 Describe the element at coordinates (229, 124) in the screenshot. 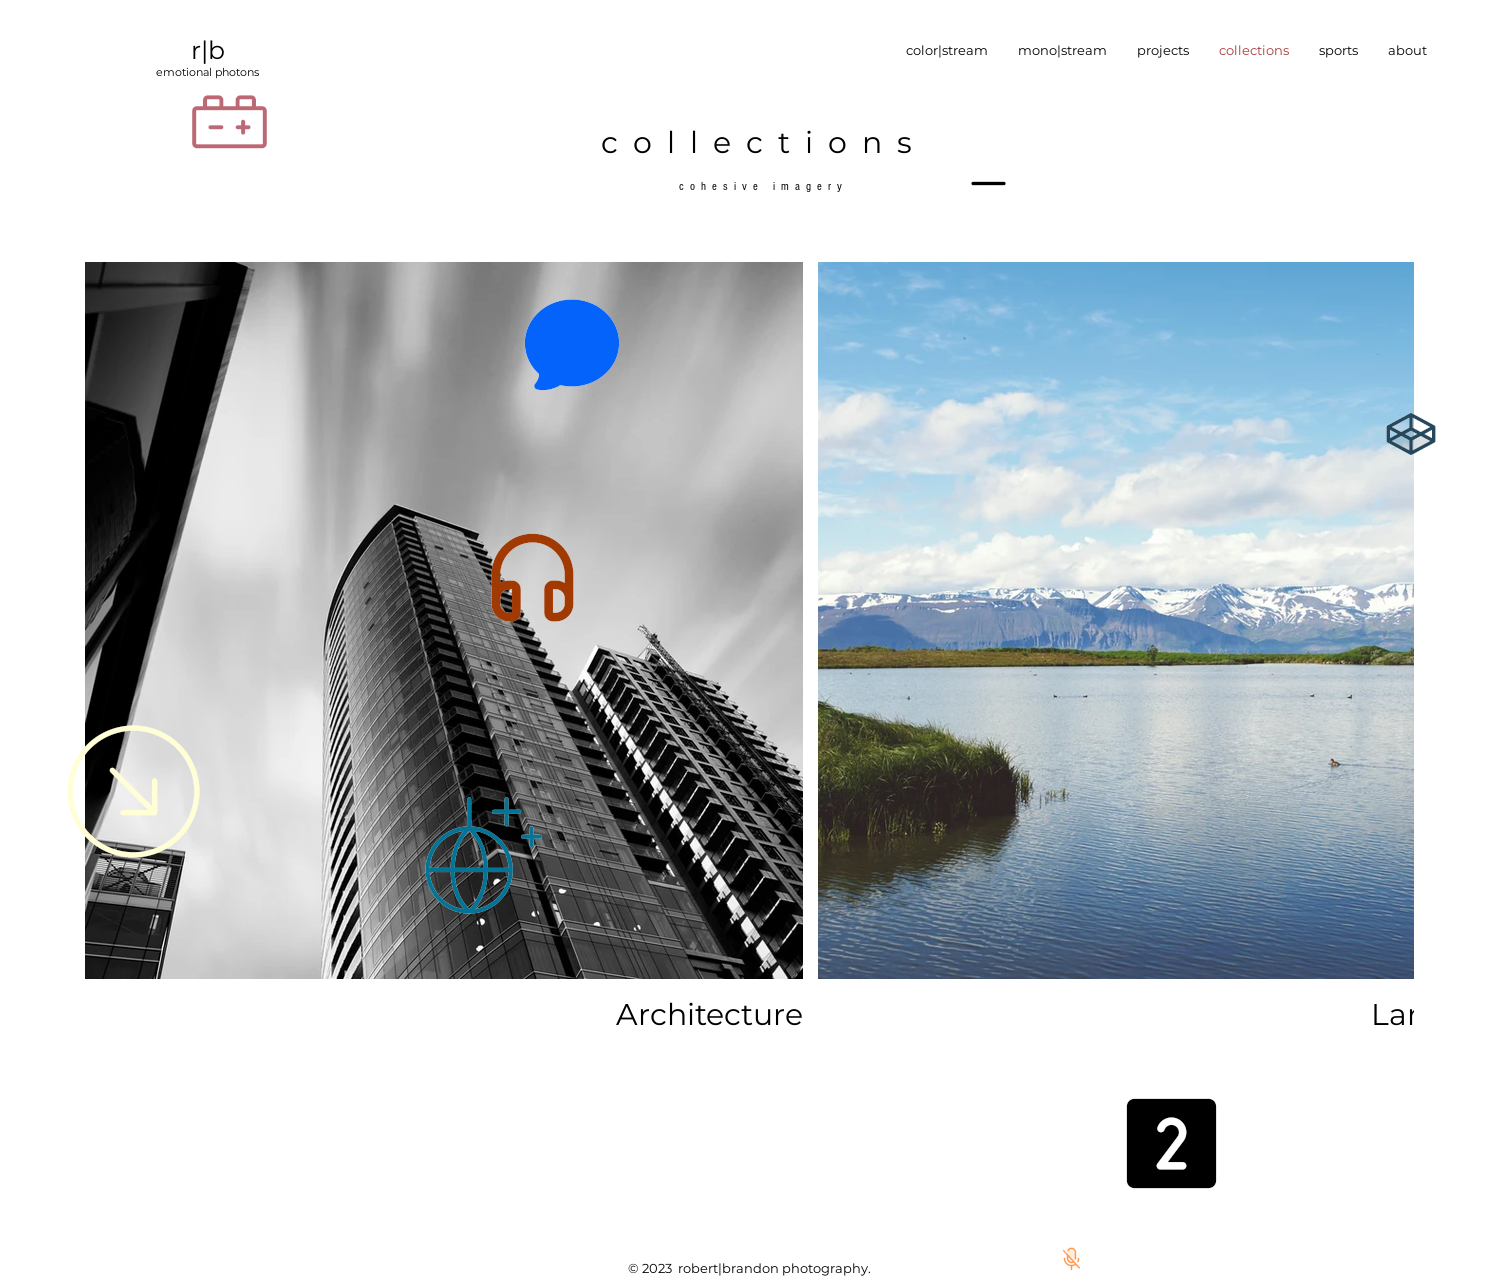

I see `check vehicle battery status` at that location.